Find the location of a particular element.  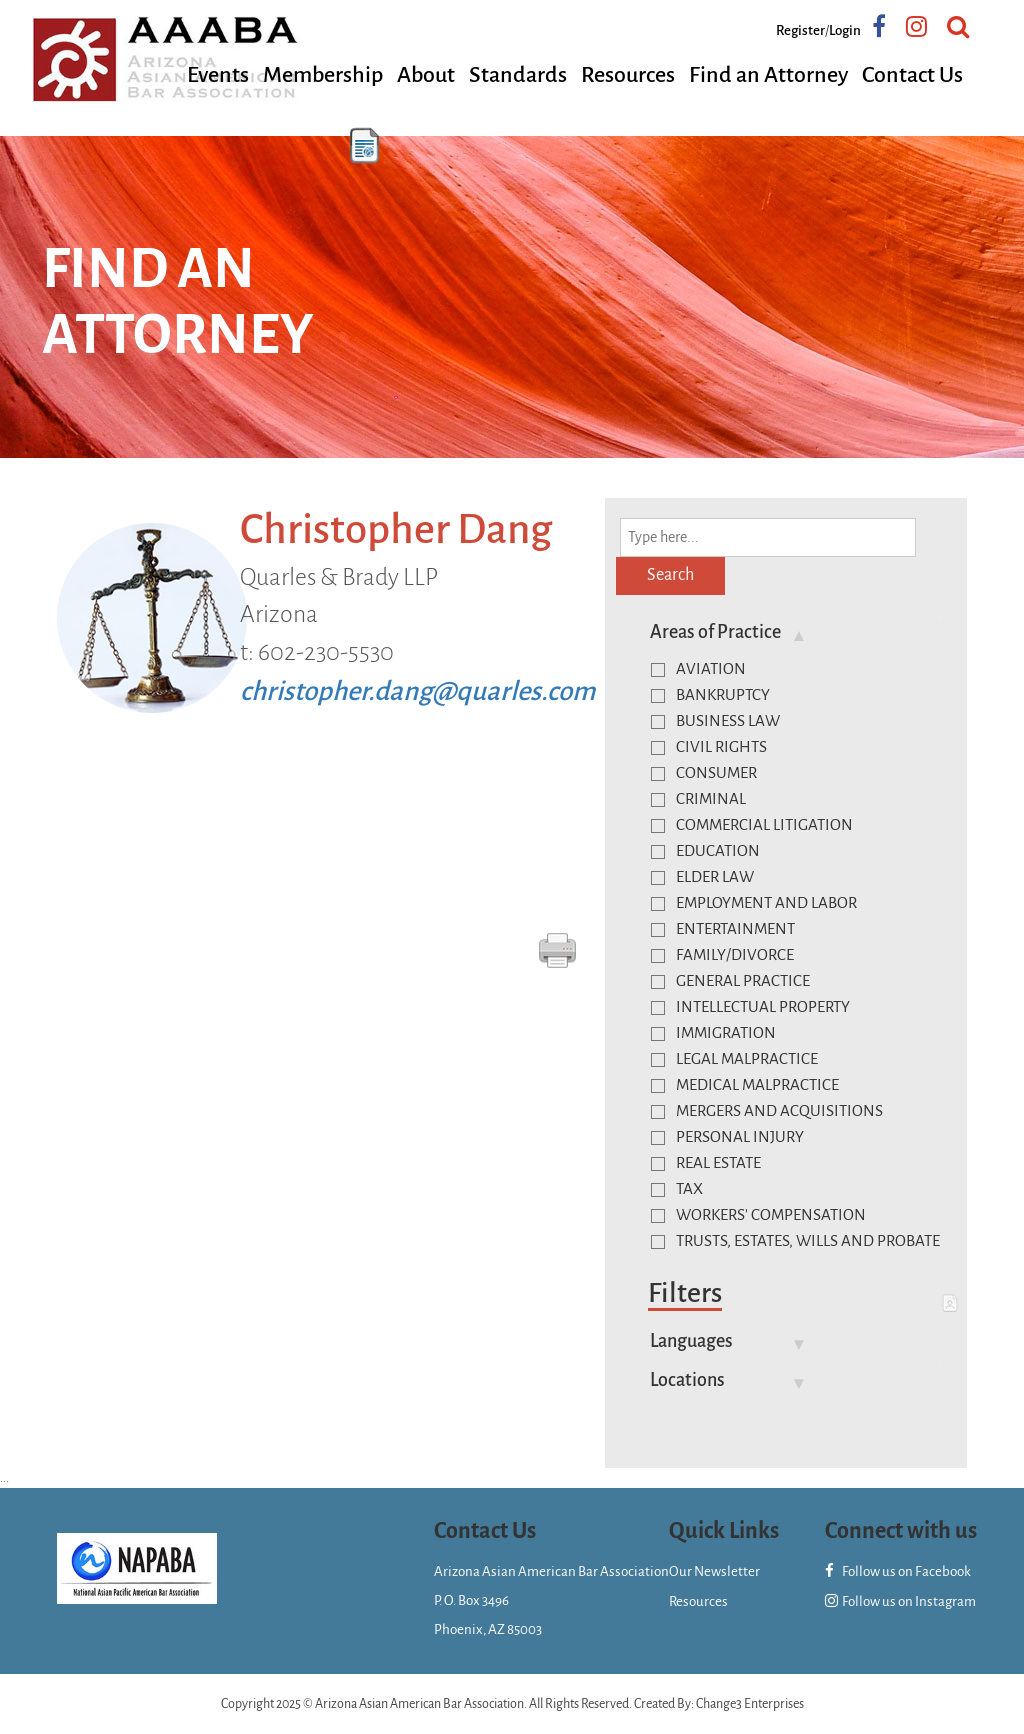

print the current document is located at coordinates (557, 950).